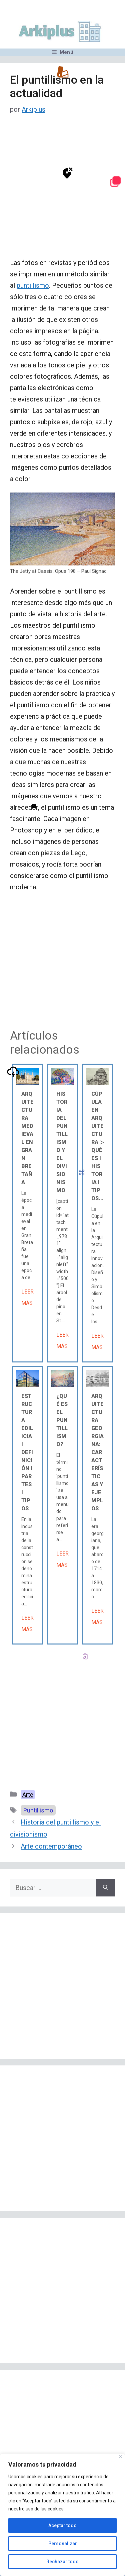 The image size is (125, 2576). Describe the element at coordinates (115, 181) in the screenshot. I see `view multiple items or collections` at that location.